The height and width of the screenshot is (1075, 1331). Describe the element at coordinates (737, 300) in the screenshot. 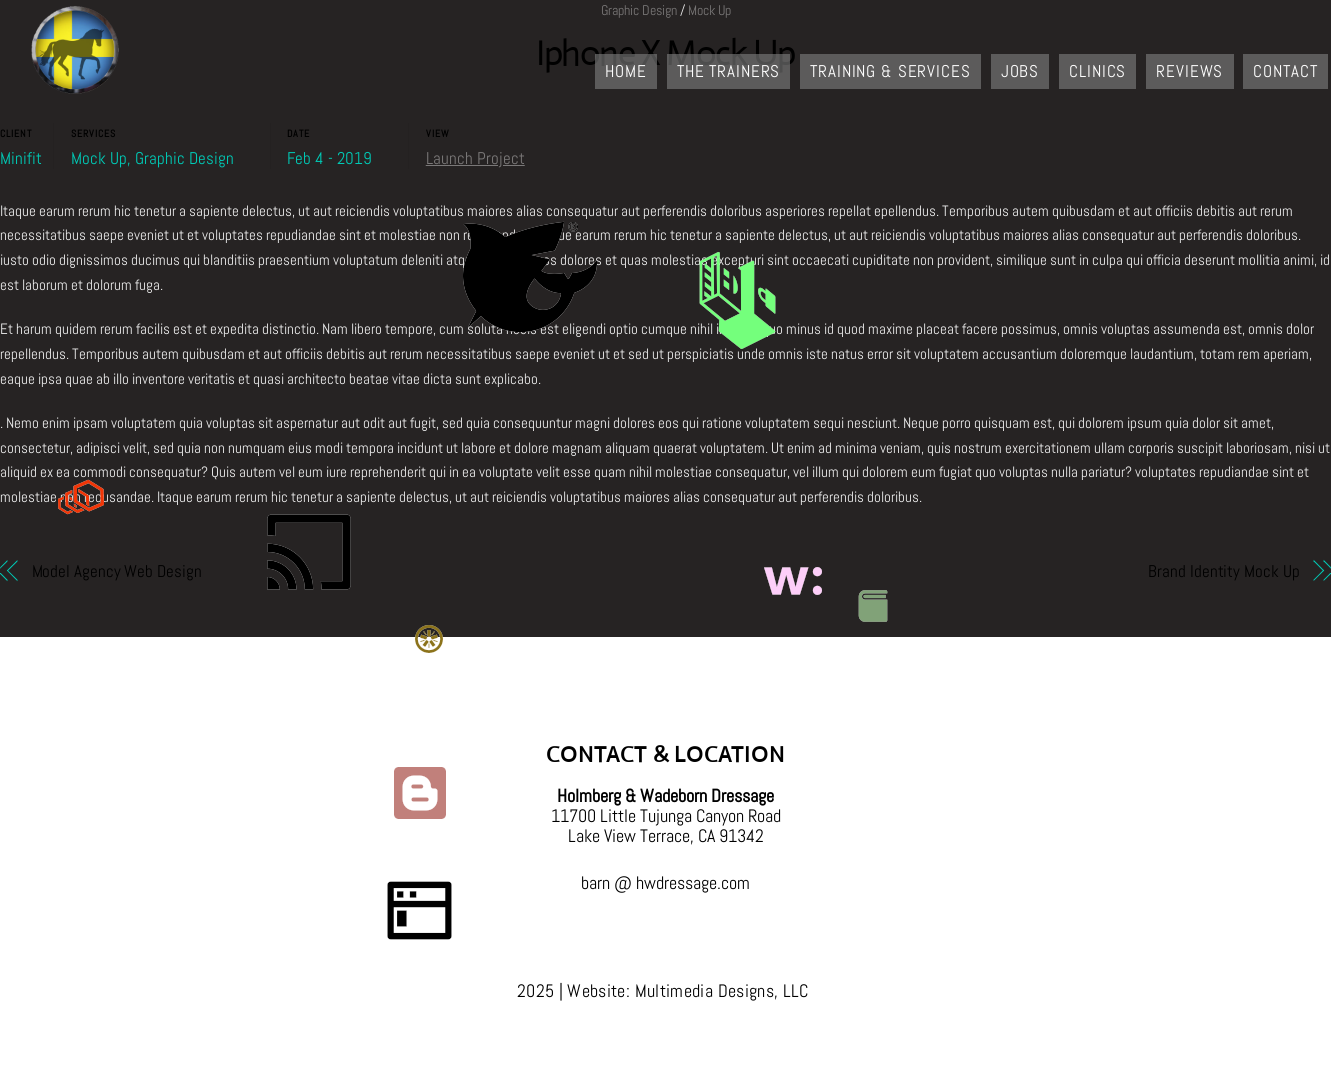

I see `tails operating system logo` at that location.